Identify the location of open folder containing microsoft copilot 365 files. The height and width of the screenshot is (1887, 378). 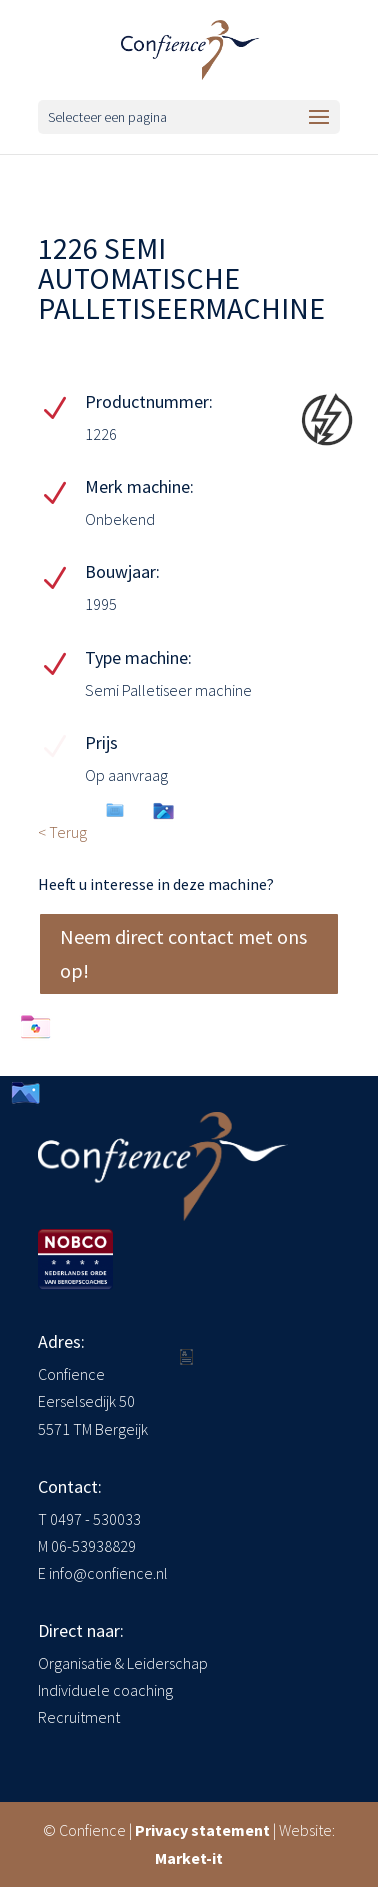
(35, 1027).